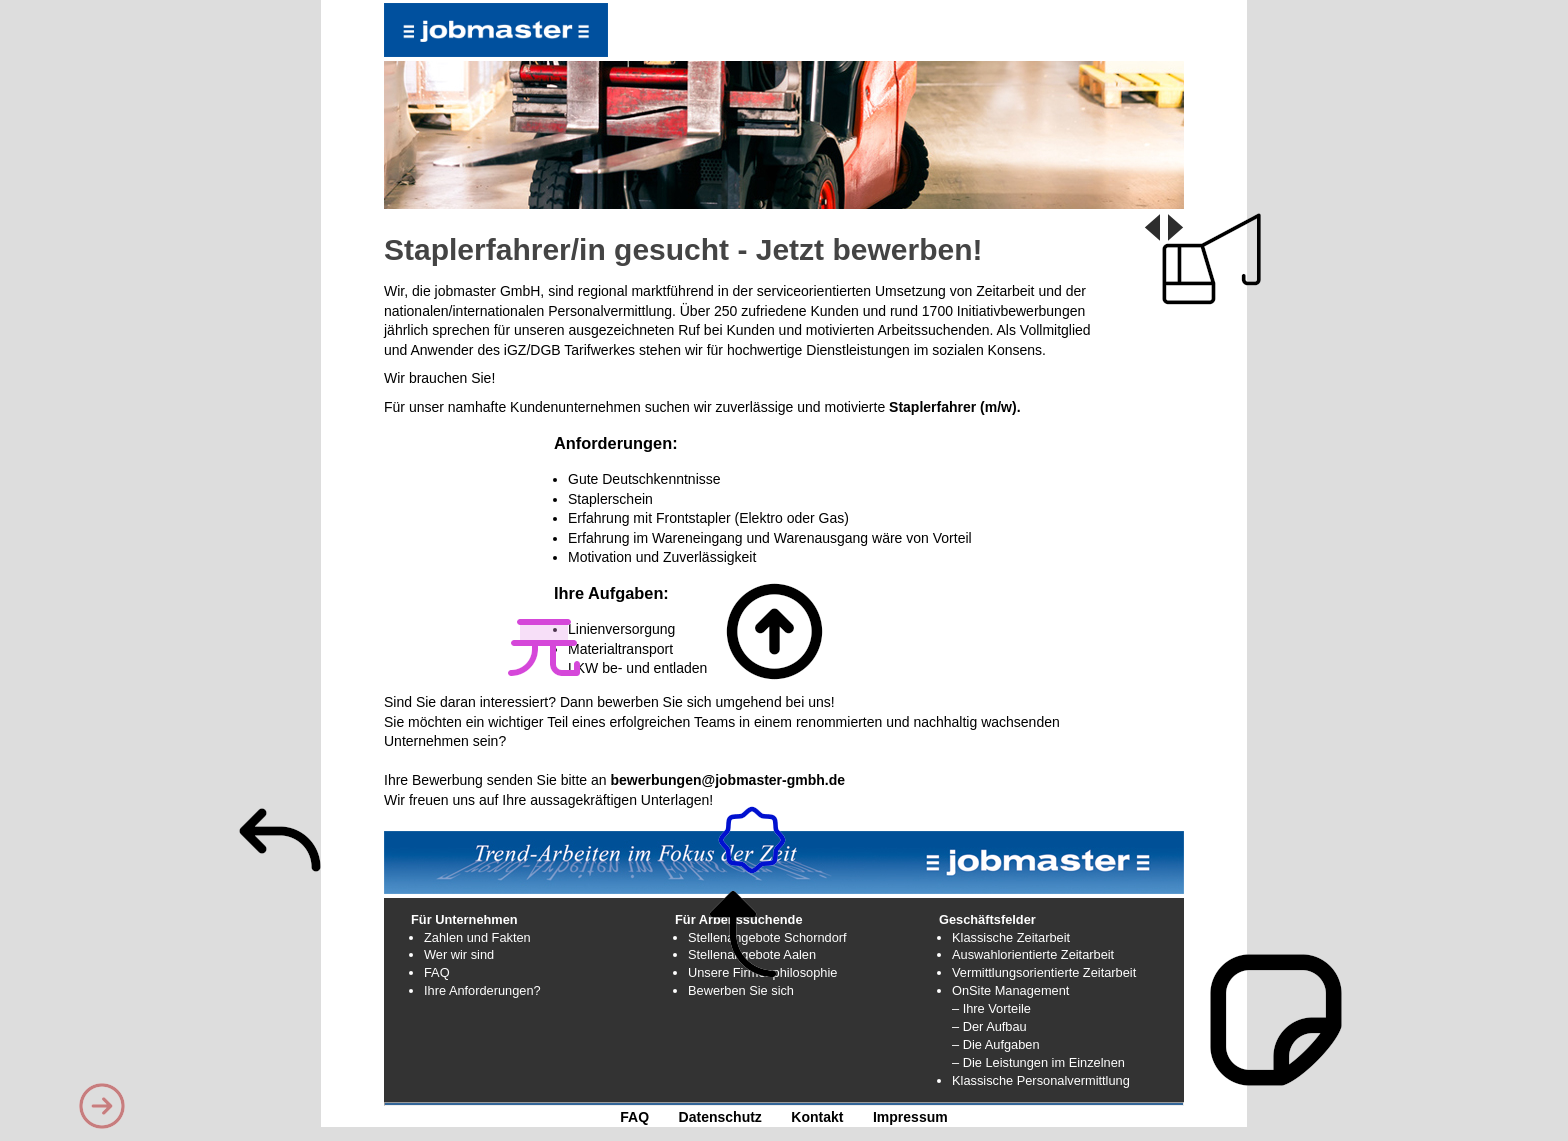 The image size is (1568, 1141). Describe the element at coordinates (752, 840) in the screenshot. I see `indicates a verified or certified status` at that location.